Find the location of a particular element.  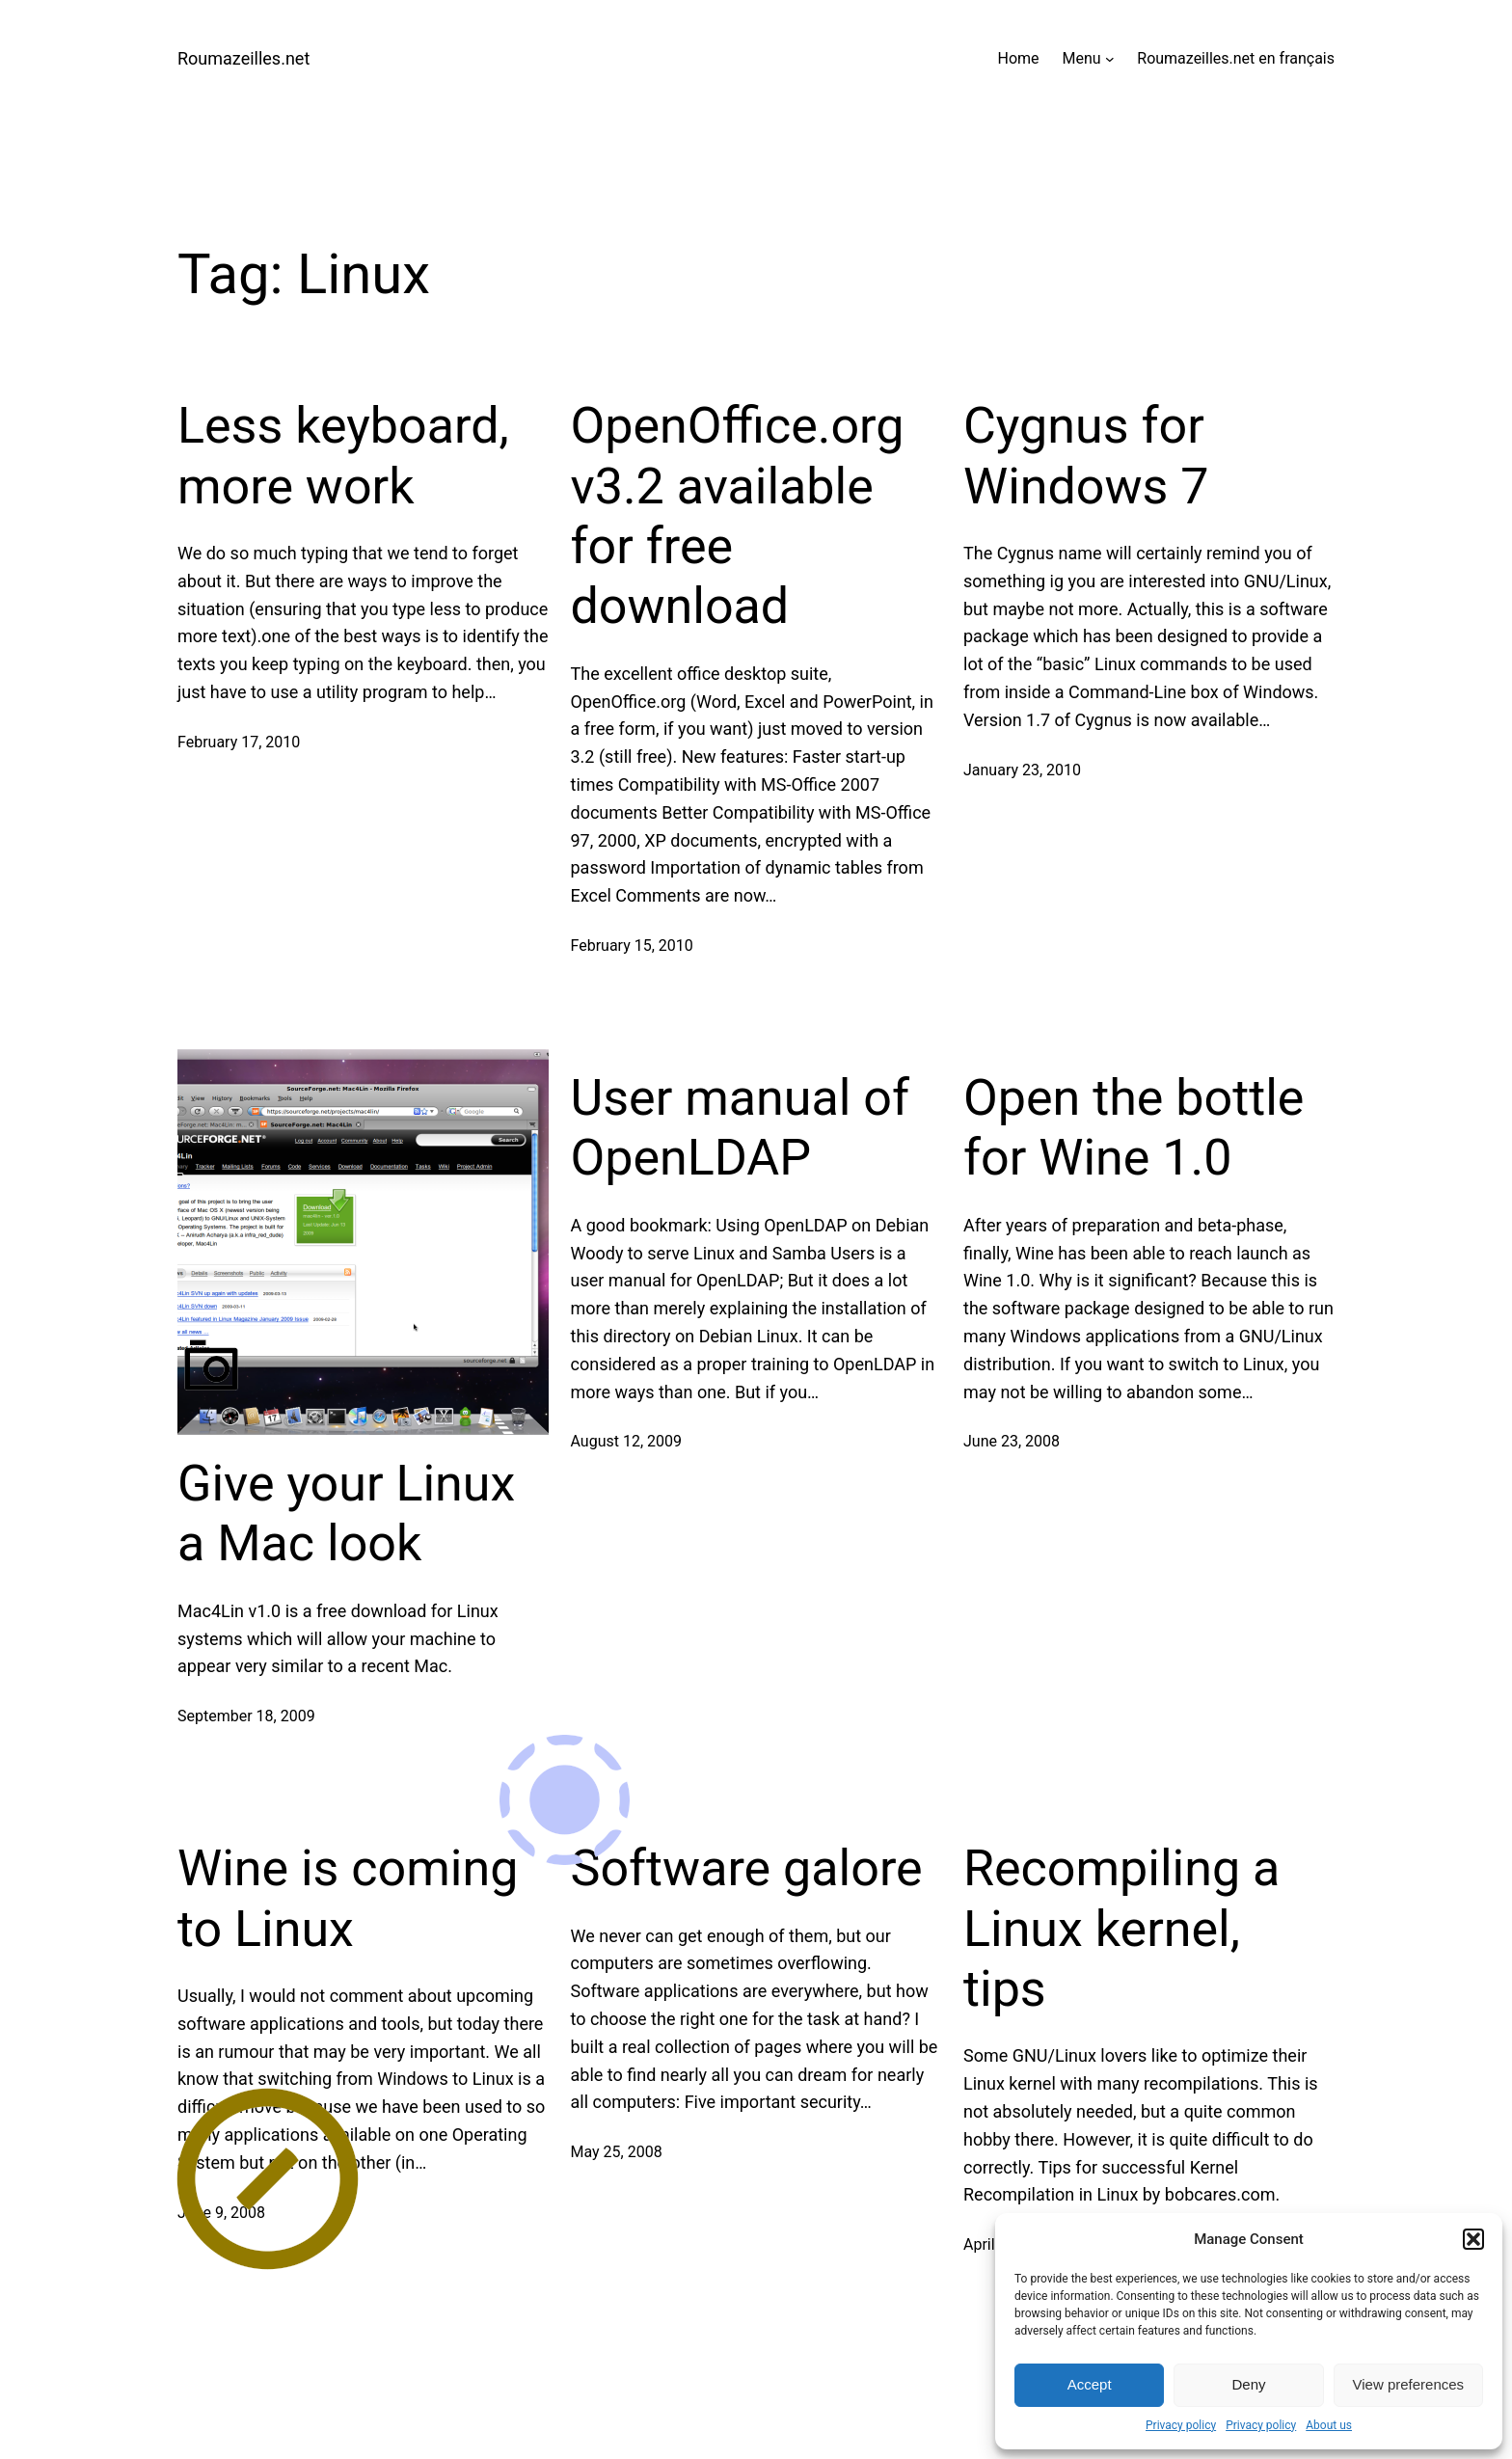

open localsend app for local file sharing is located at coordinates (564, 1799).